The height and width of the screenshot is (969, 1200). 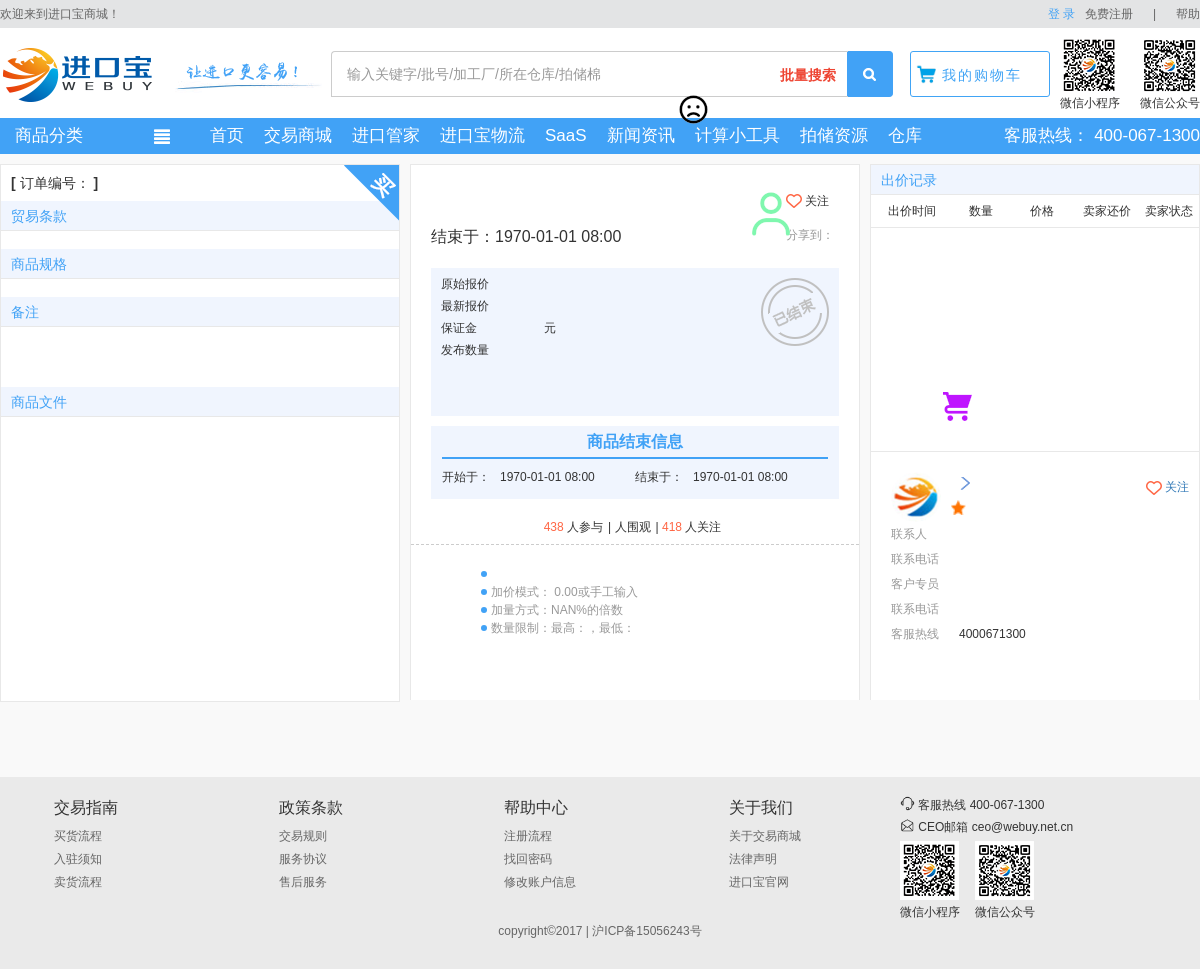 I want to click on view your profile, so click(x=771, y=214).